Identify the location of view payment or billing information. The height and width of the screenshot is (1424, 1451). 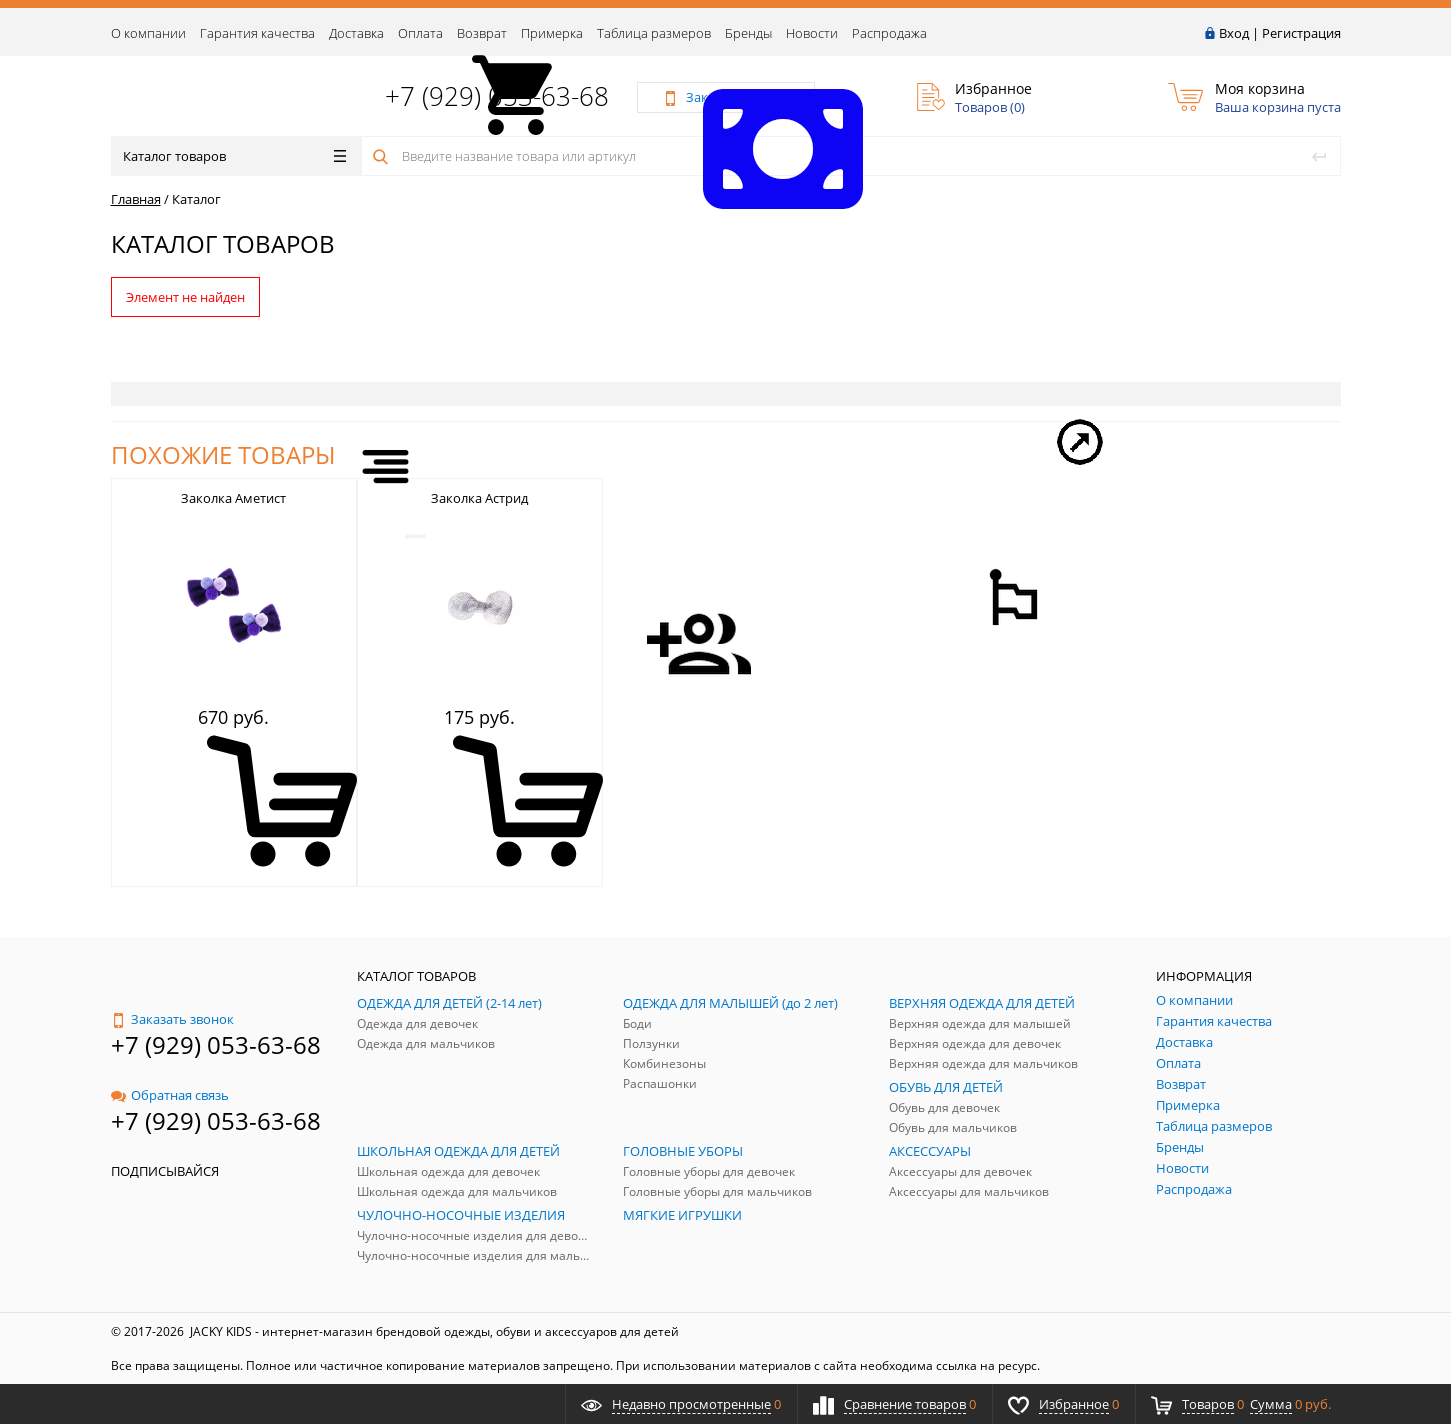
(783, 149).